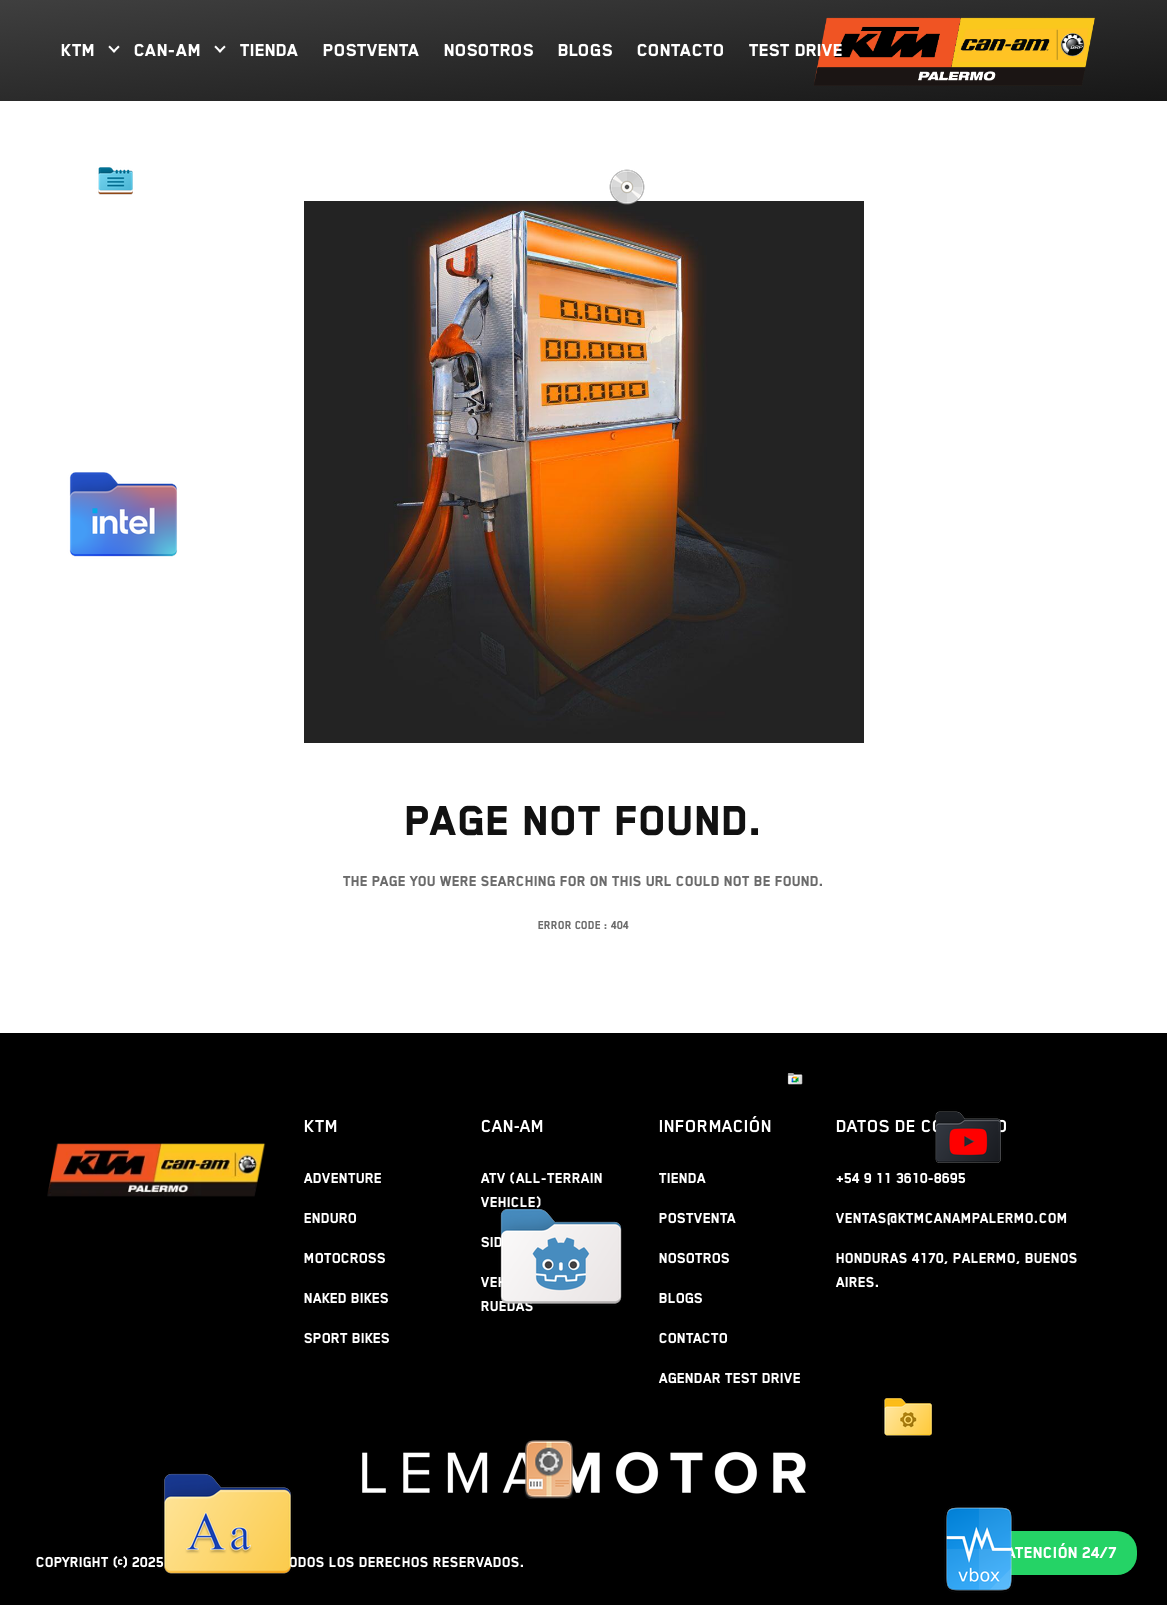 This screenshot has height=1605, width=1167. Describe the element at coordinates (908, 1418) in the screenshot. I see `open folder settings or configuration options` at that location.